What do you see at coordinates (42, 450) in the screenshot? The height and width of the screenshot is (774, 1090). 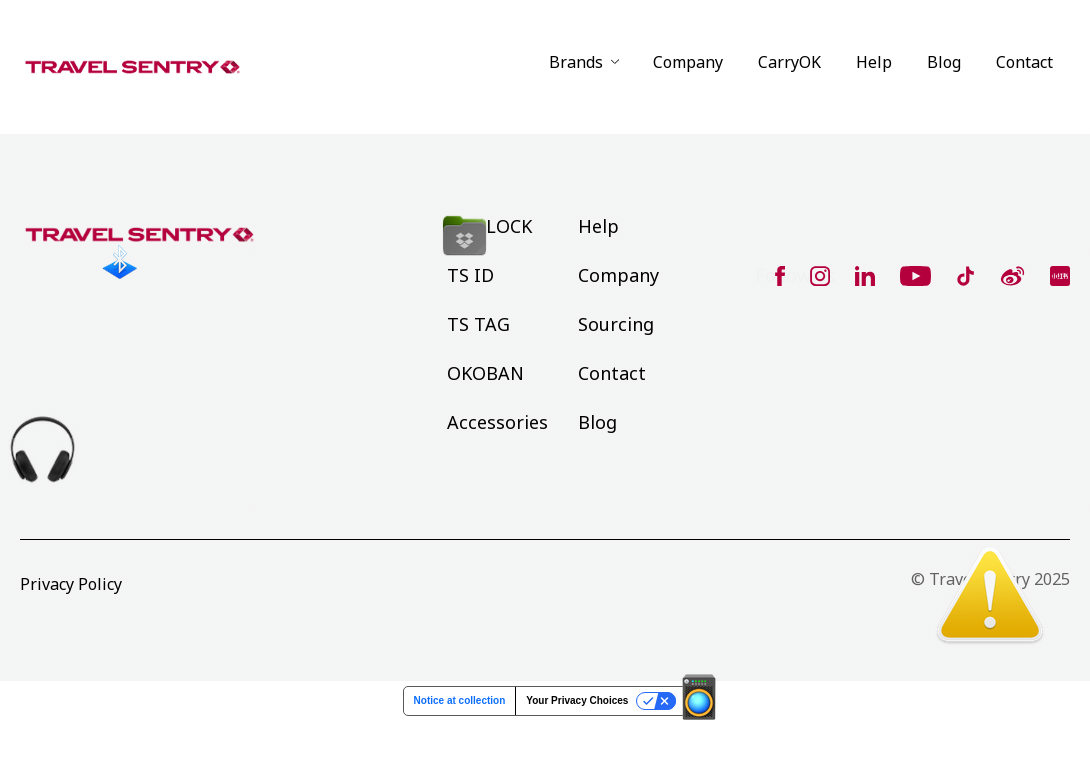 I see `connect bluetooth headphones` at bounding box center [42, 450].